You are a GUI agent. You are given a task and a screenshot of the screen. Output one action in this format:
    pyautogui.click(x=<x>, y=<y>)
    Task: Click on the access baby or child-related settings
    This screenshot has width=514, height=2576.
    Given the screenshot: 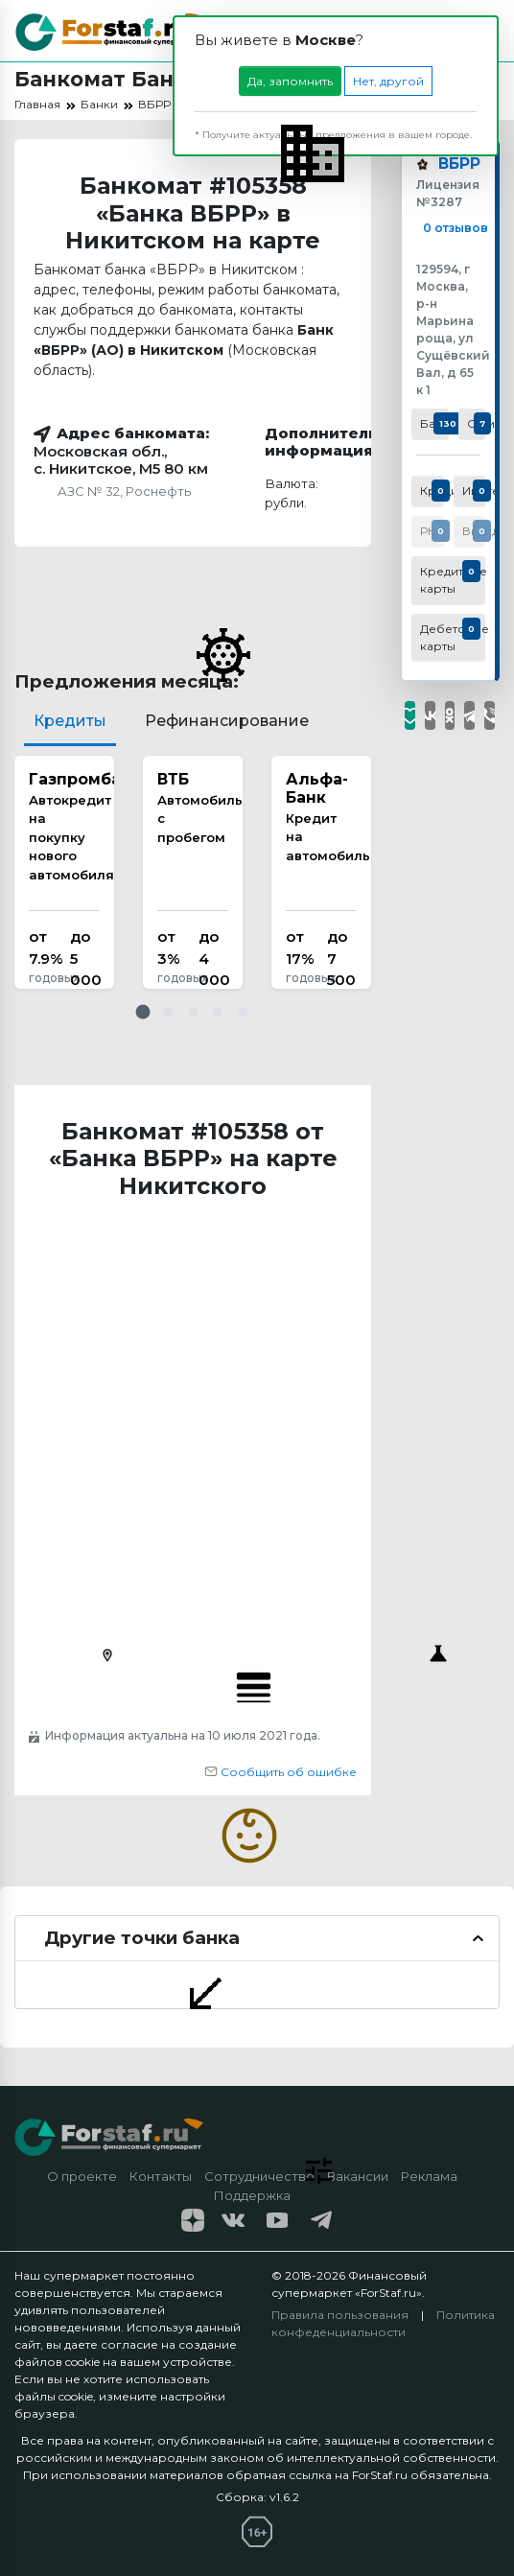 What is the action you would take?
    pyautogui.click(x=249, y=1836)
    